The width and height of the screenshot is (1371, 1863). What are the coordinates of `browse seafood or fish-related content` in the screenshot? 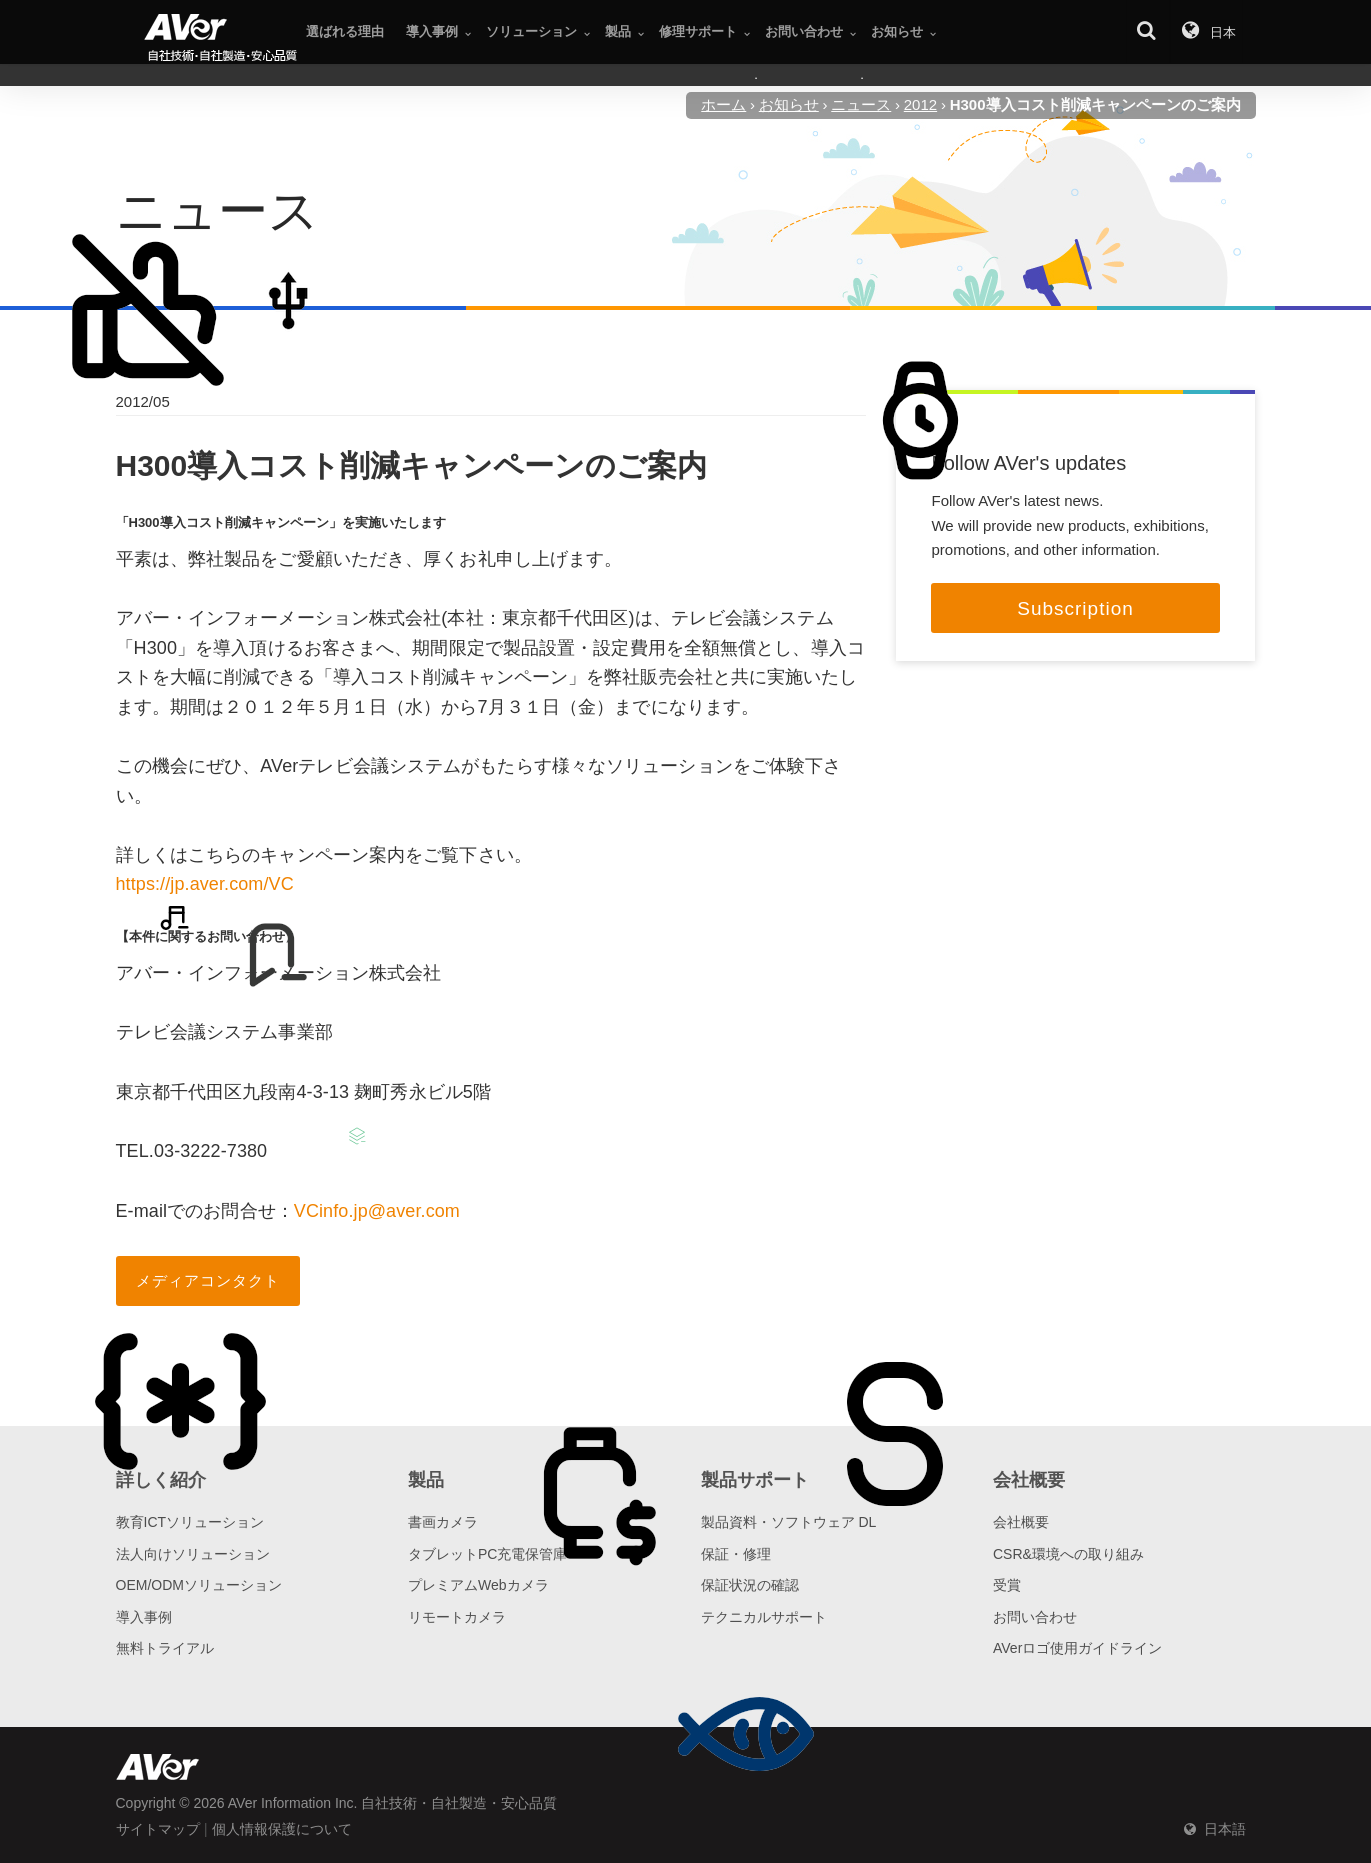 It's located at (746, 1734).